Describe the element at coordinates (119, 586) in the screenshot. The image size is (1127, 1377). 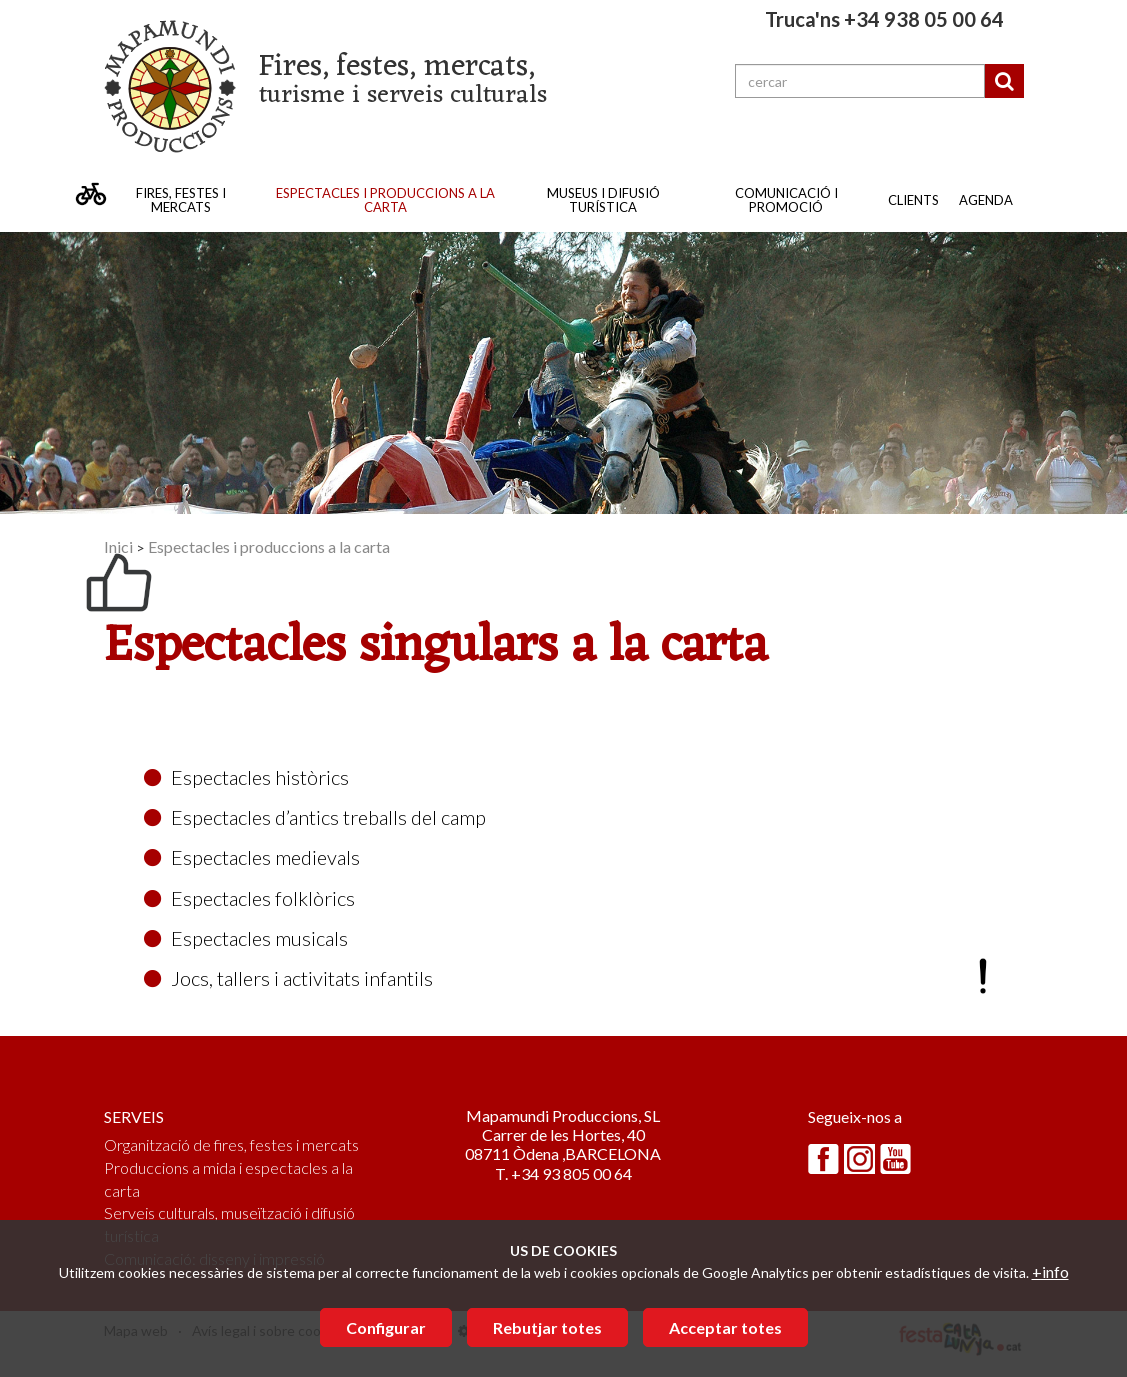
I see `like or approve content` at that location.